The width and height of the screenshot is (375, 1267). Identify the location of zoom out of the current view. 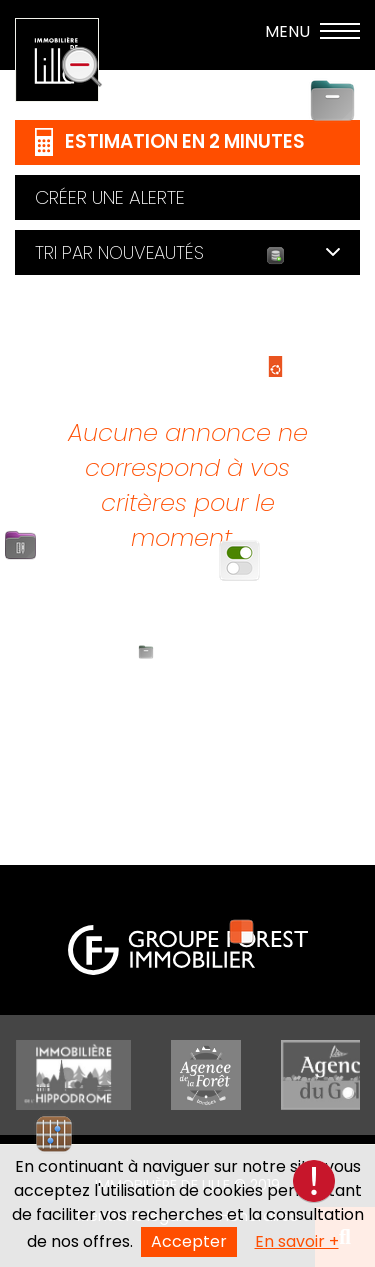
(82, 67).